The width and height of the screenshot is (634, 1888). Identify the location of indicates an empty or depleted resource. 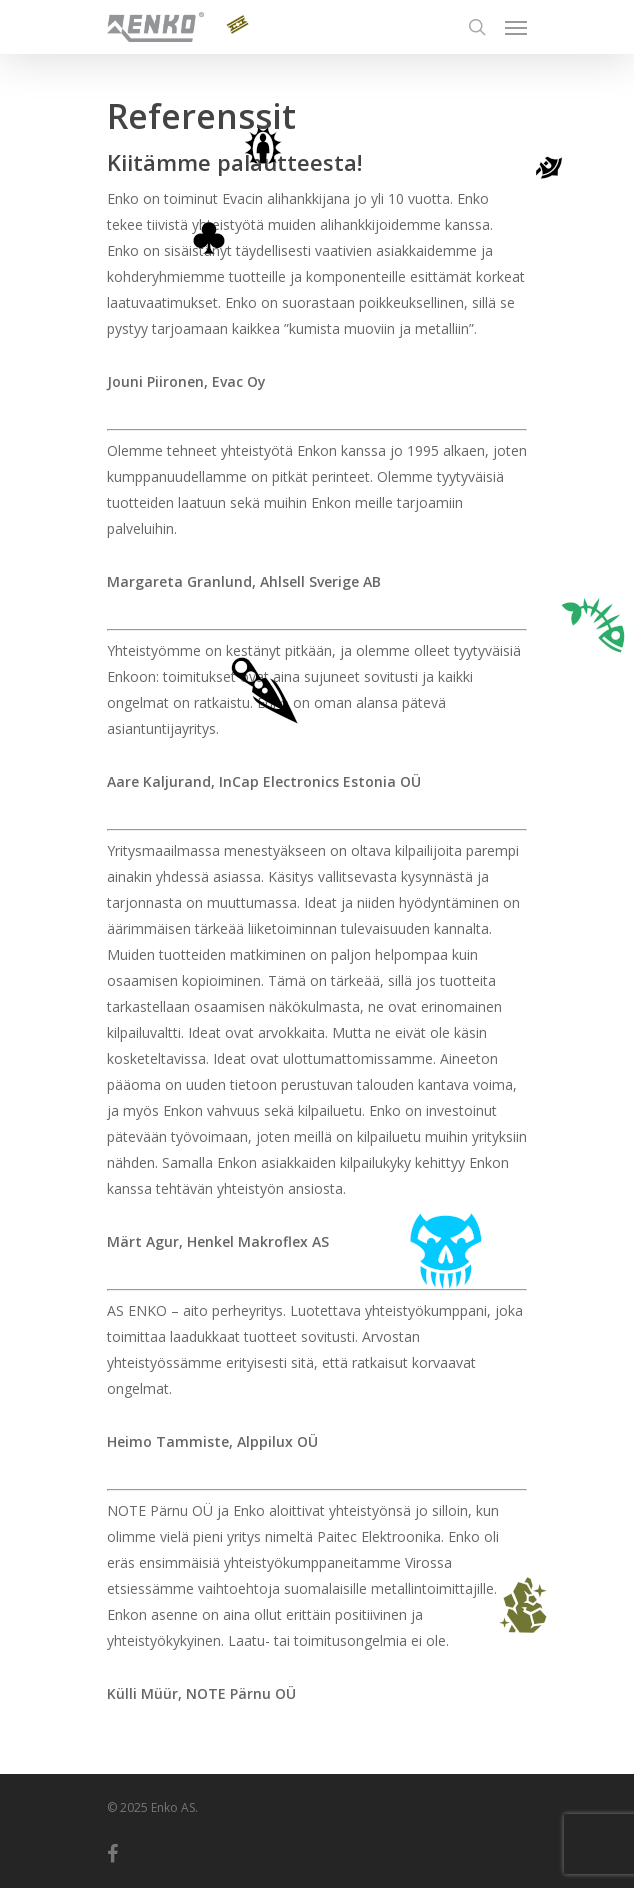
(593, 625).